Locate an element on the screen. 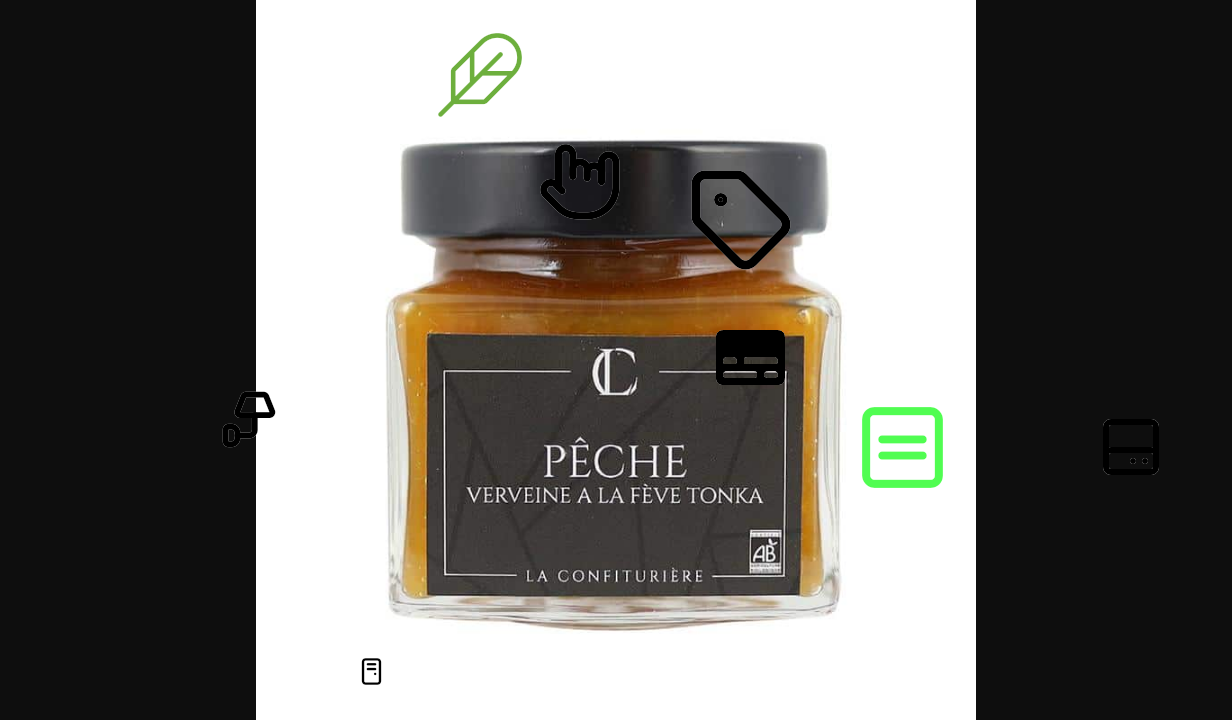 The width and height of the screenshot is (1232, 720). access hard drive or storage settings is located at coordinates (1131, 447).